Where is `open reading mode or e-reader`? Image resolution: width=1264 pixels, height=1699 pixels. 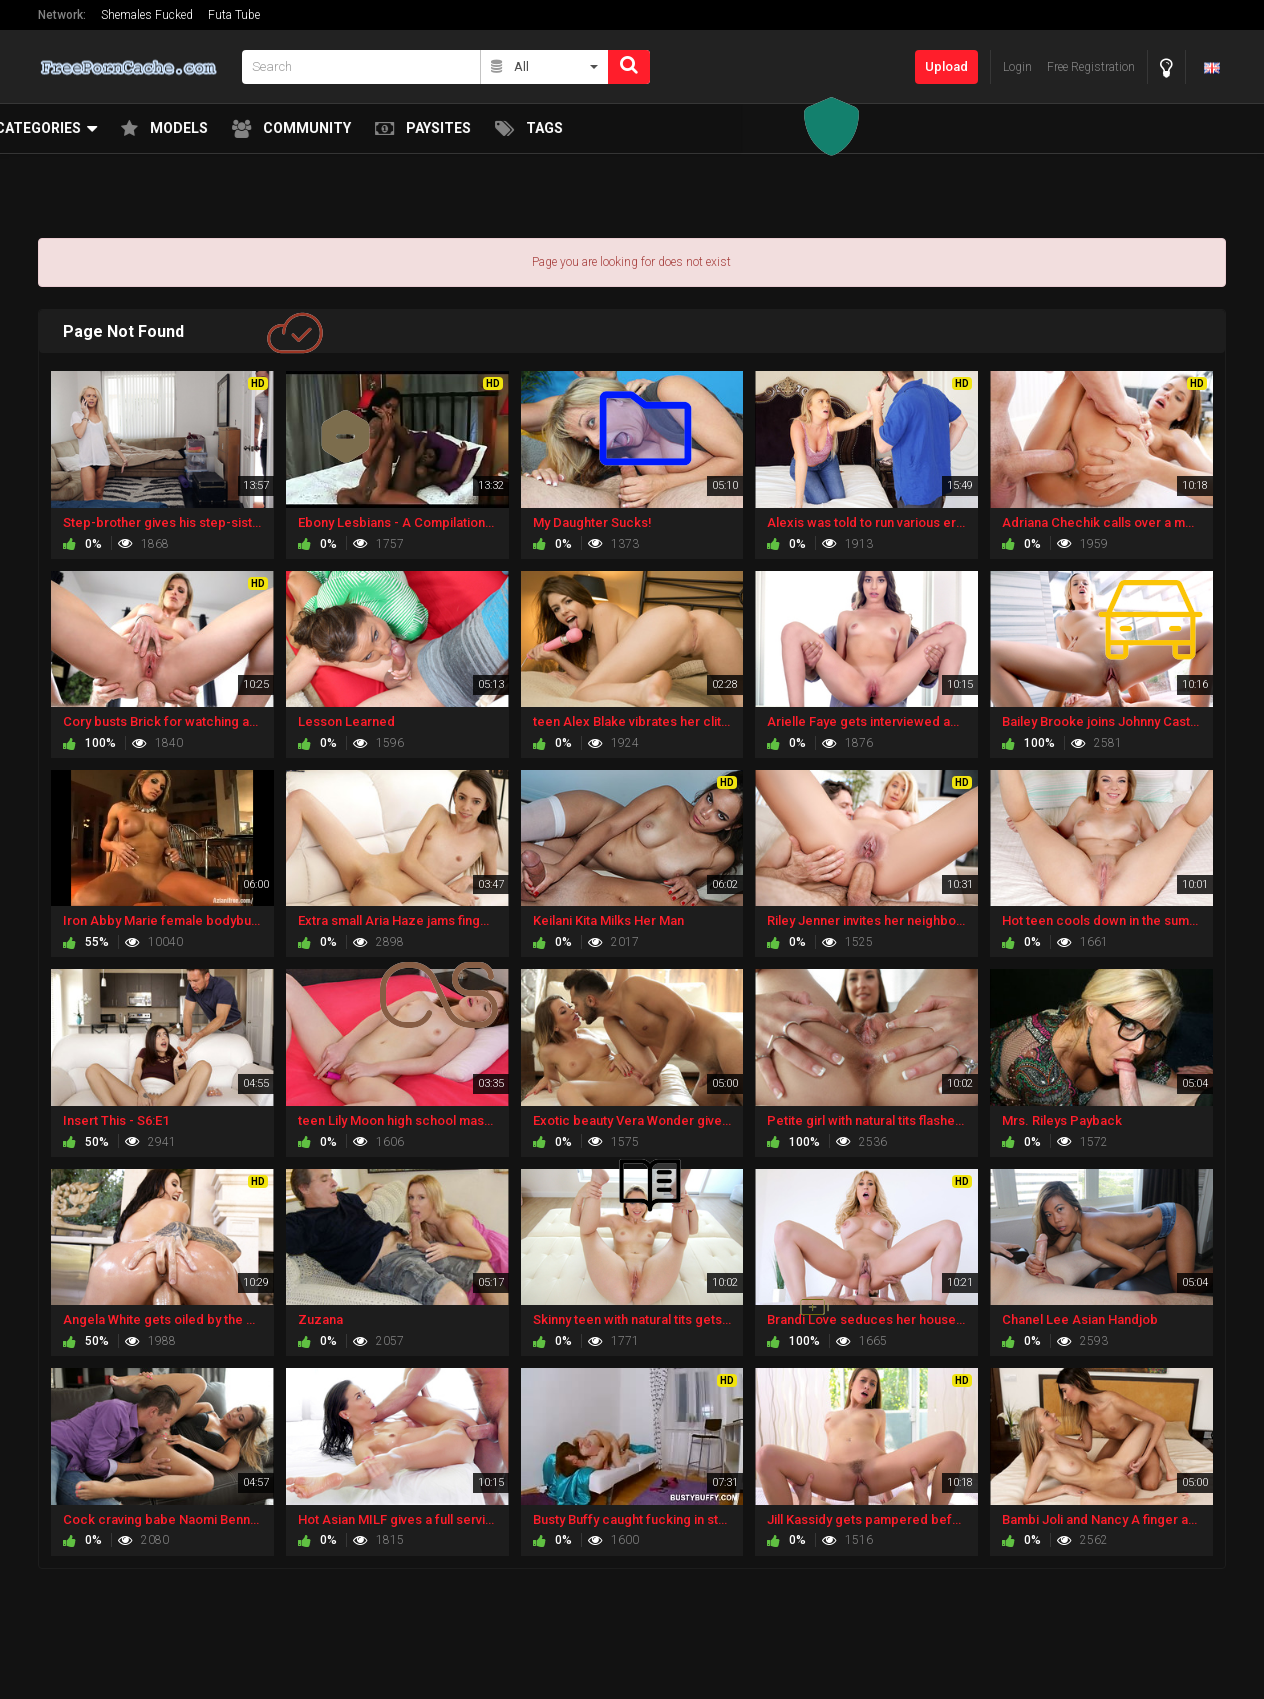
open reading mode or e-reader is located at coordinates (650, 1181).